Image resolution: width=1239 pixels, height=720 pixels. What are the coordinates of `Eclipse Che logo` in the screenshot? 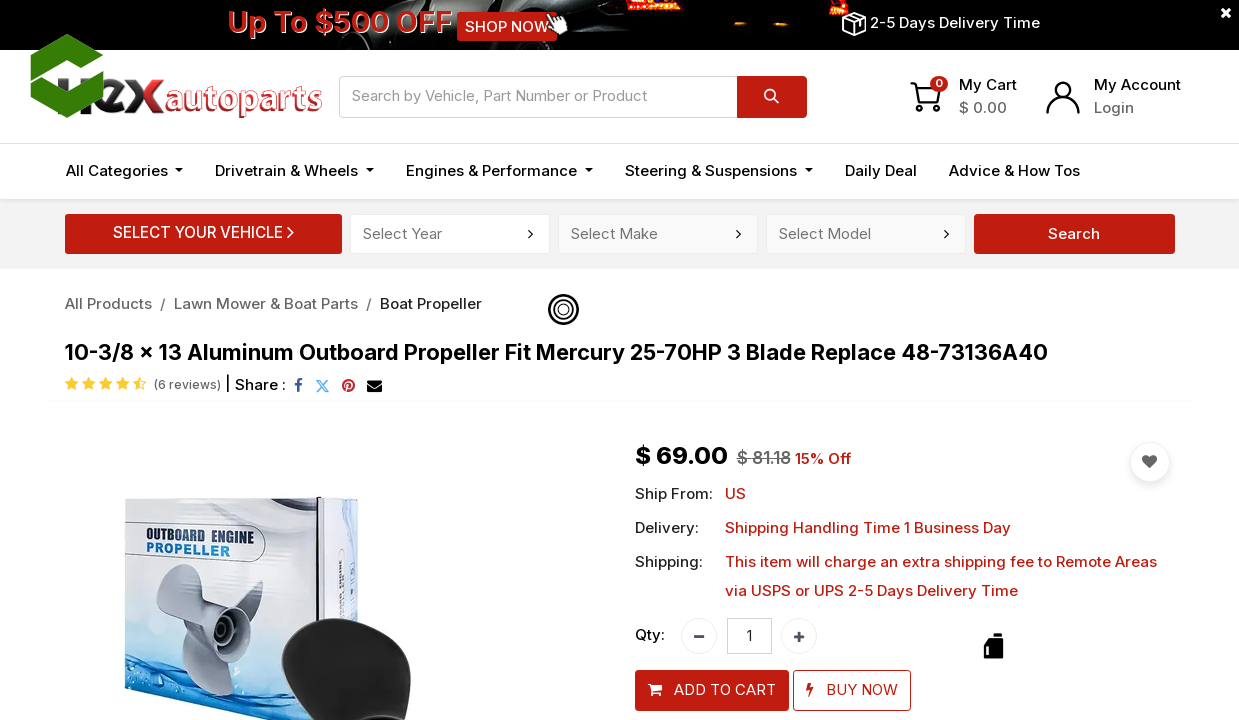 It's located at (67, 76).